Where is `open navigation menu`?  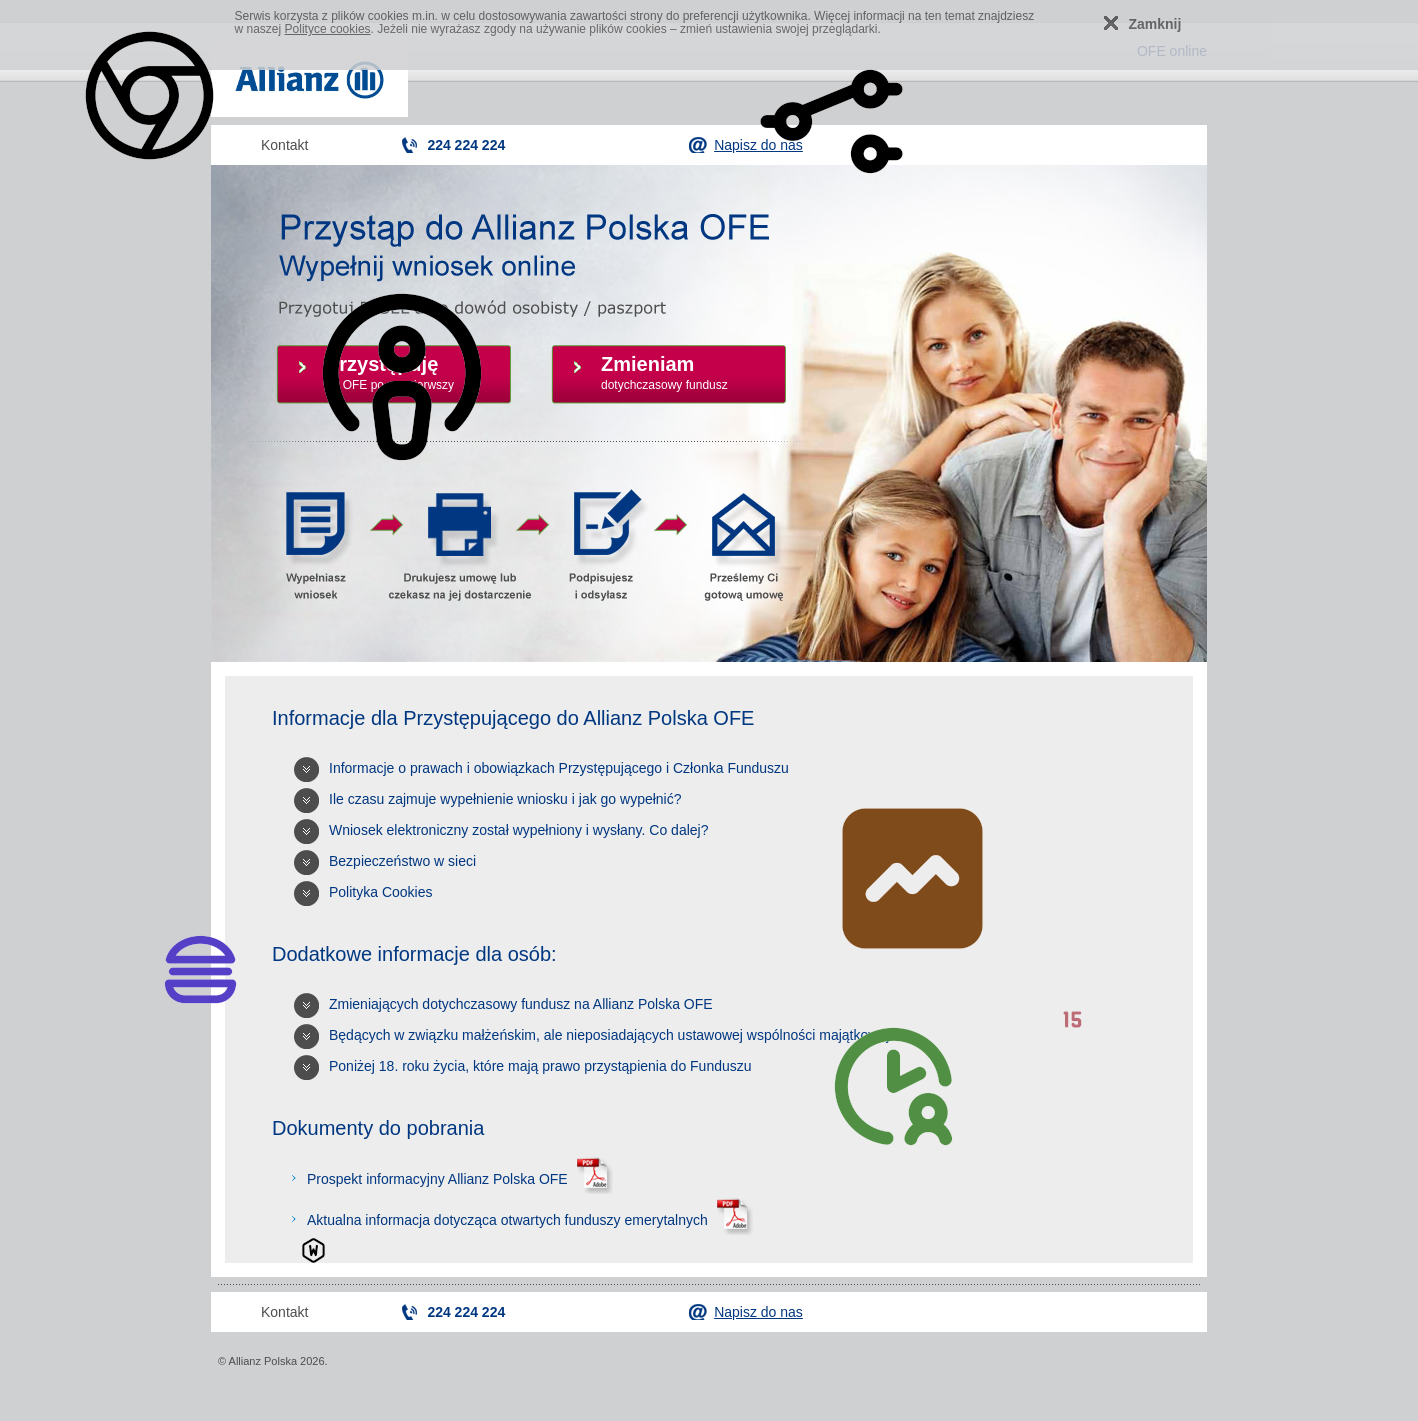
open navigation menu is located at coordinates (200, 971).